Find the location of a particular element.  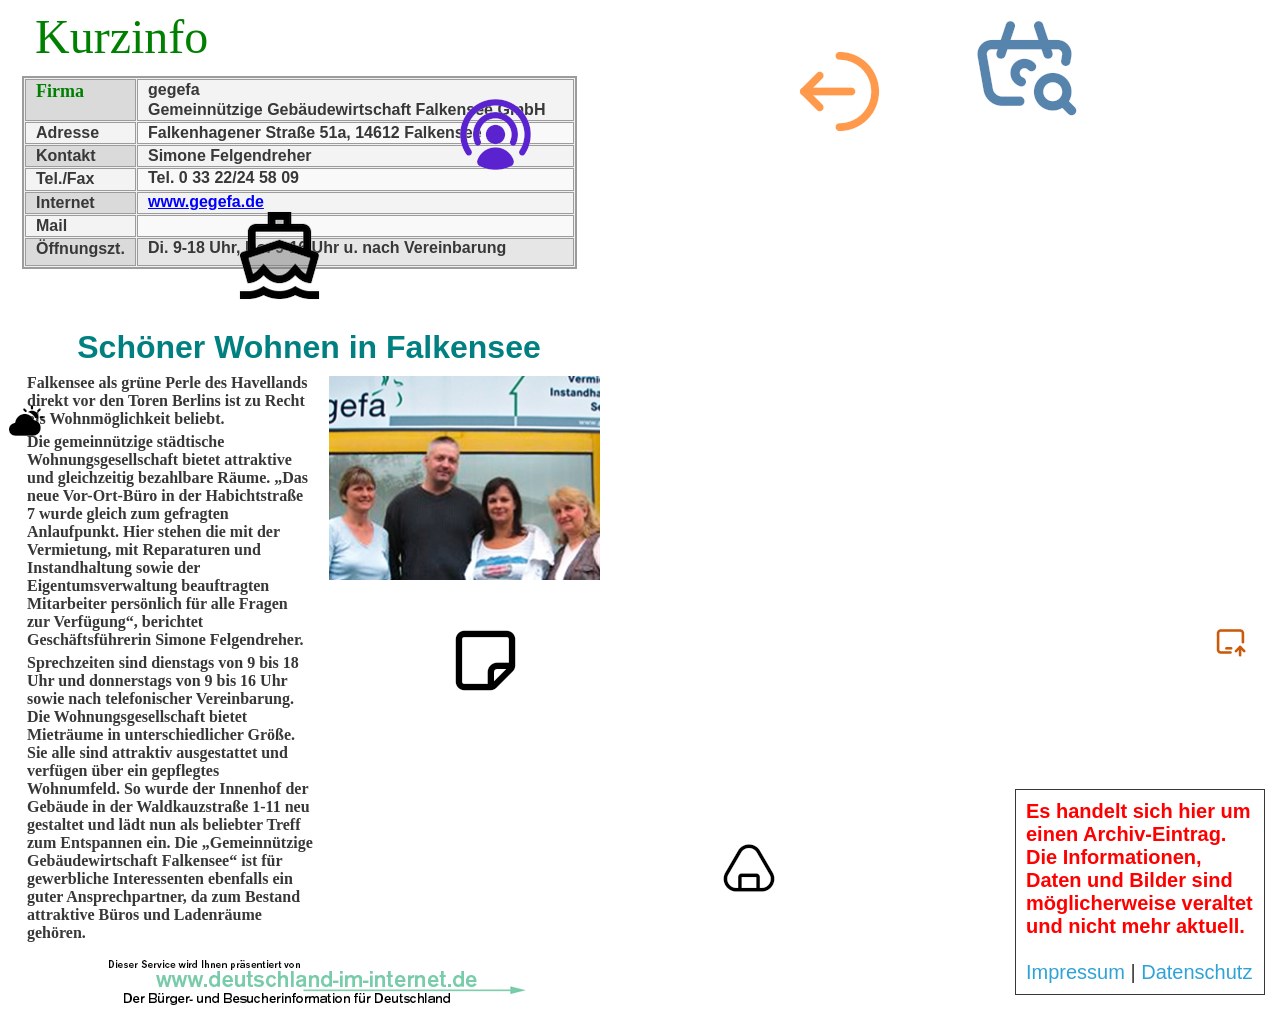

join a stage channel for live audio broadcasts is located at coordinates (495, 134).